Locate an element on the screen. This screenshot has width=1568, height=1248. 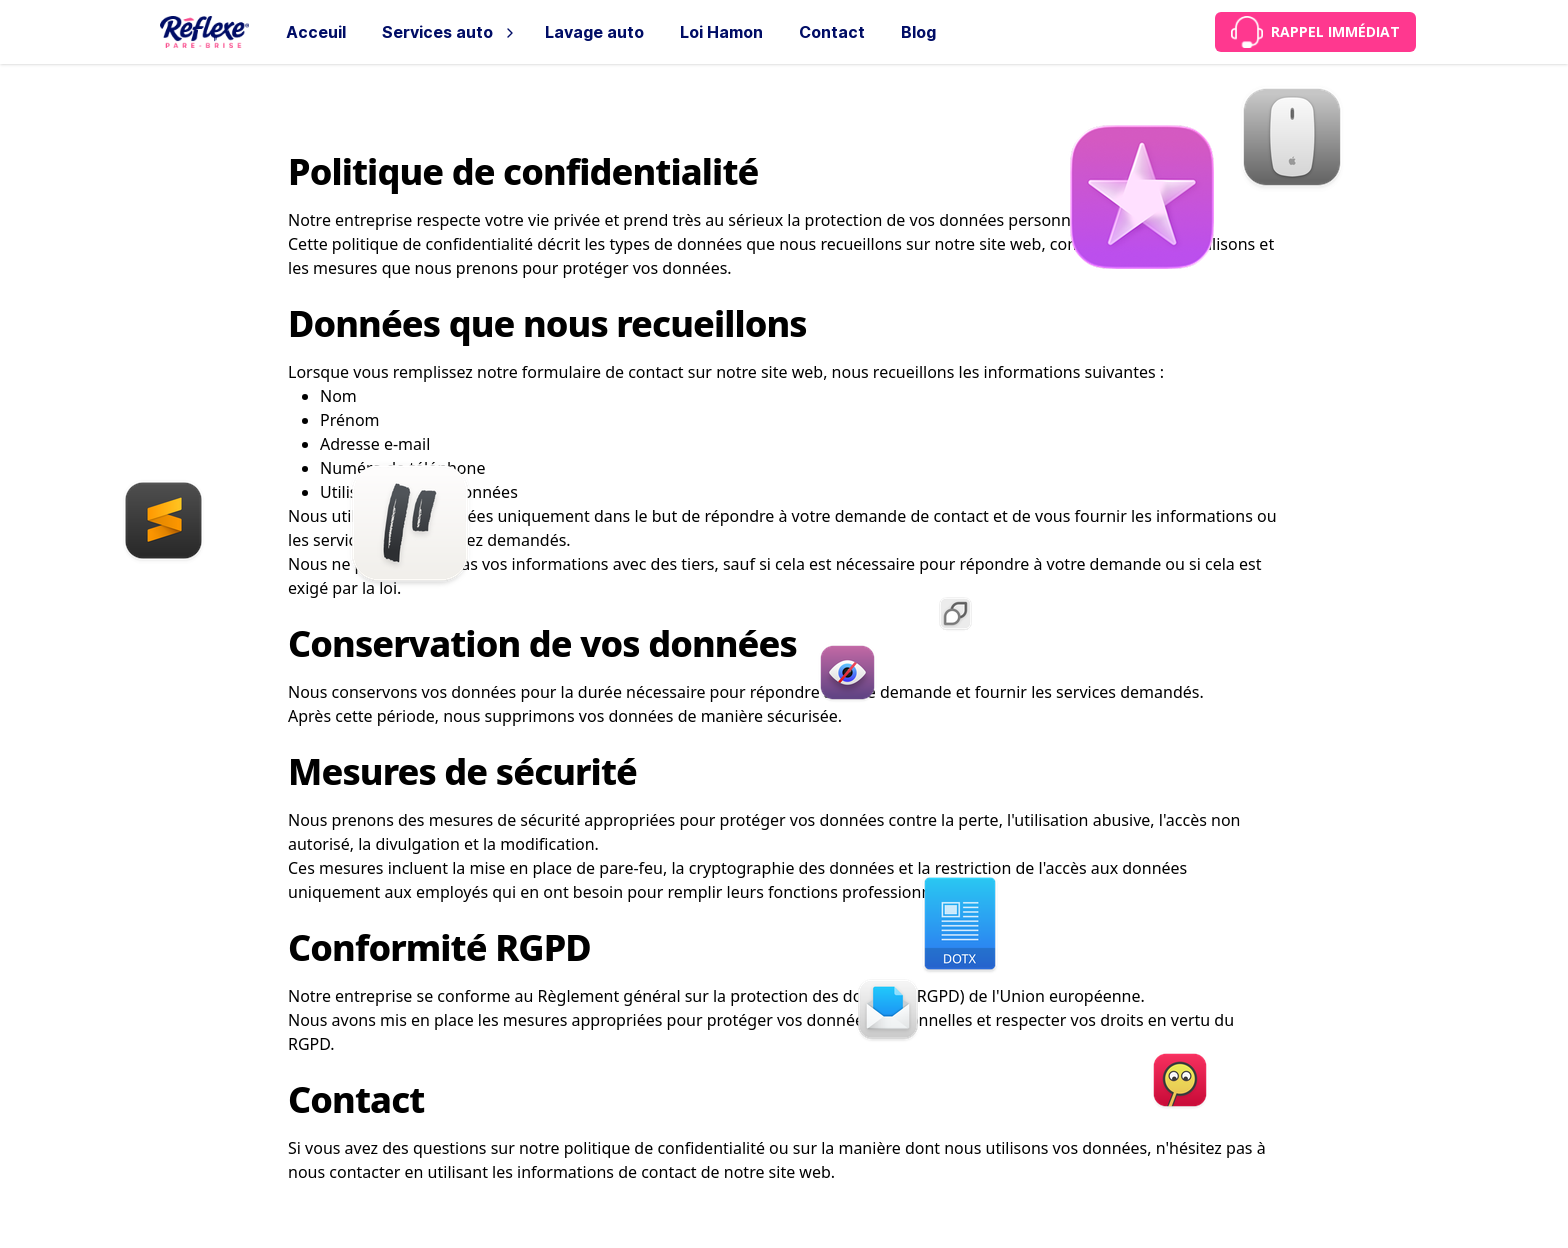
open sublime text code editor is located at coordinates (163, 520).